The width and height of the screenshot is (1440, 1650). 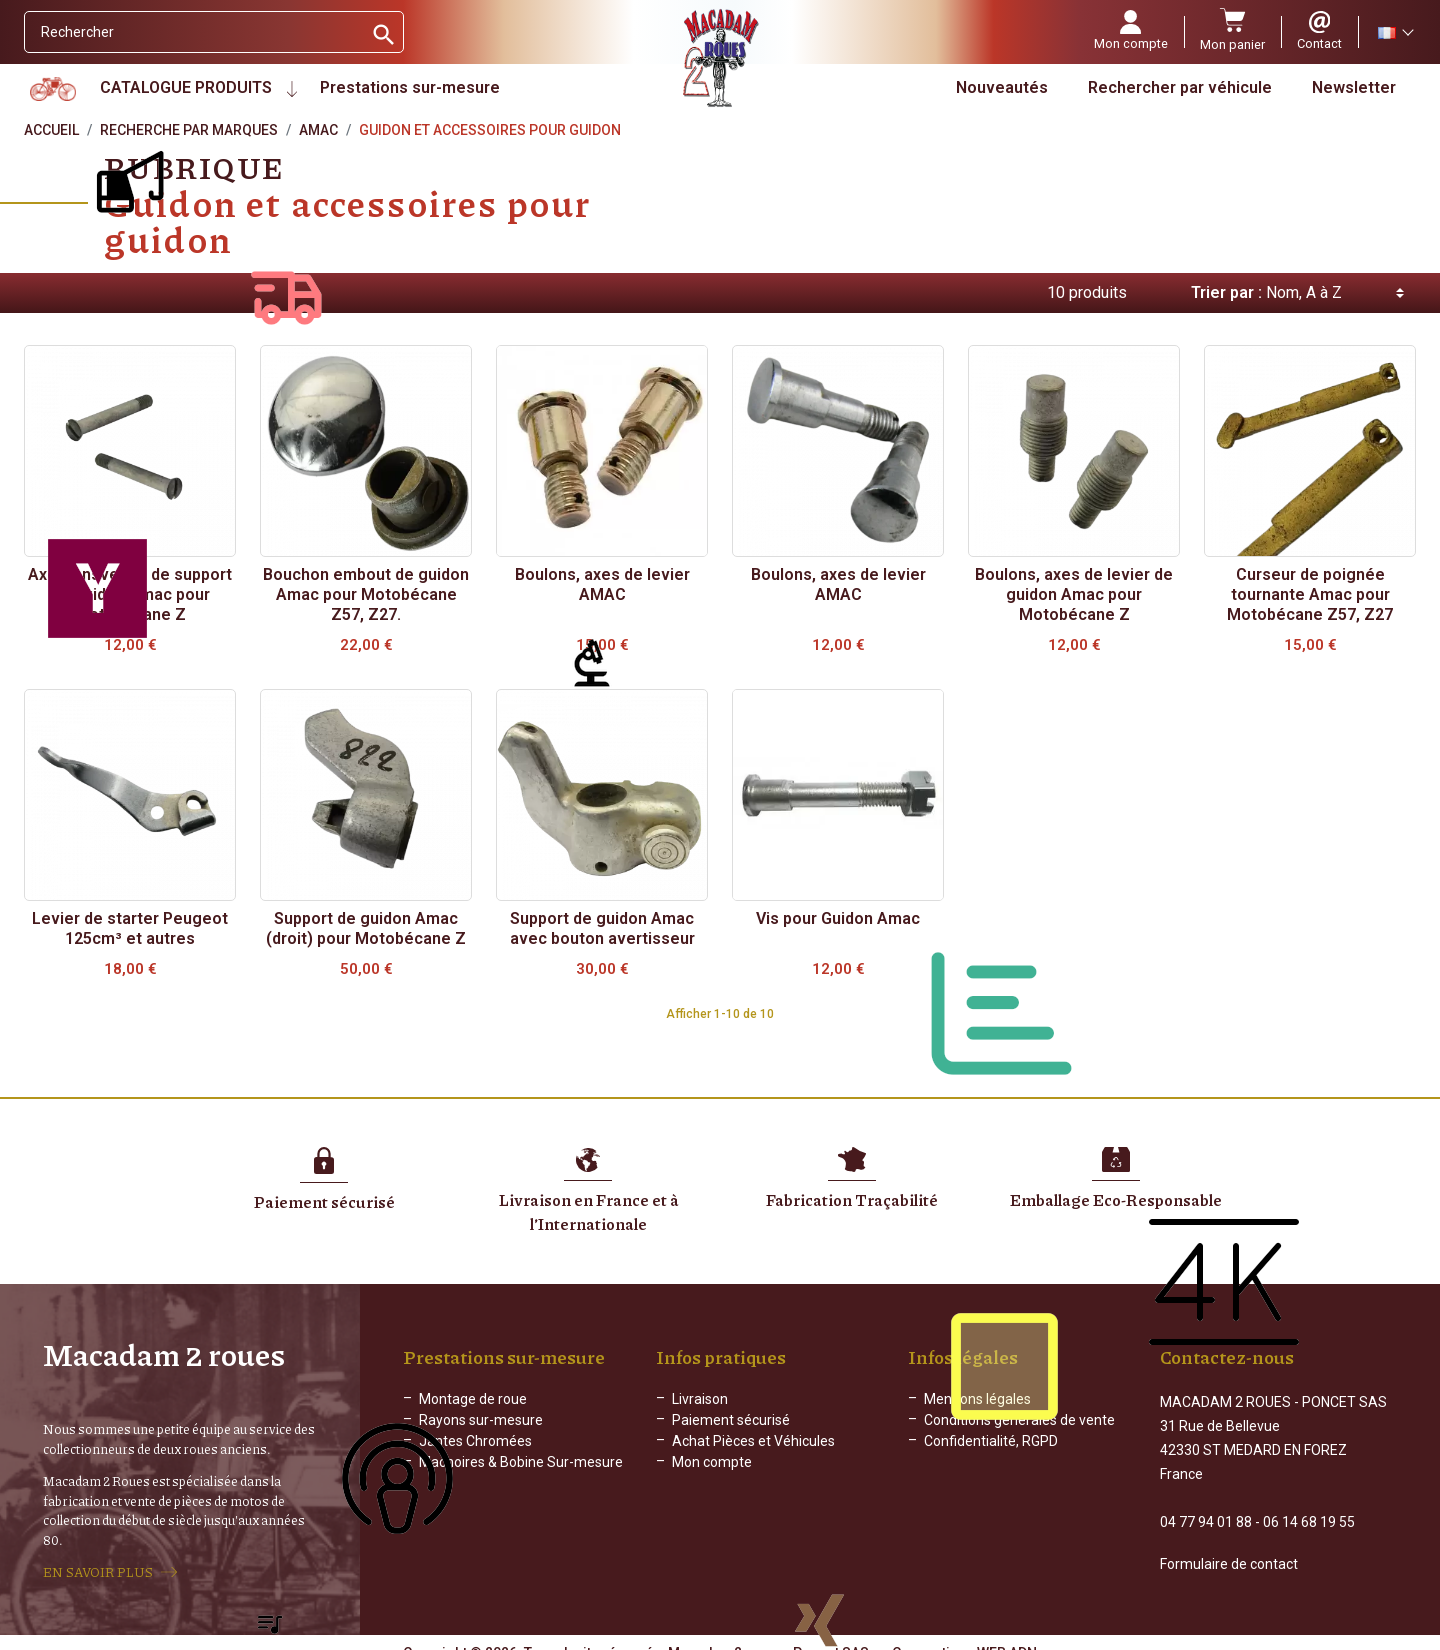 I want to click on access biotech or laboratory features, so click(x=592, y=664).